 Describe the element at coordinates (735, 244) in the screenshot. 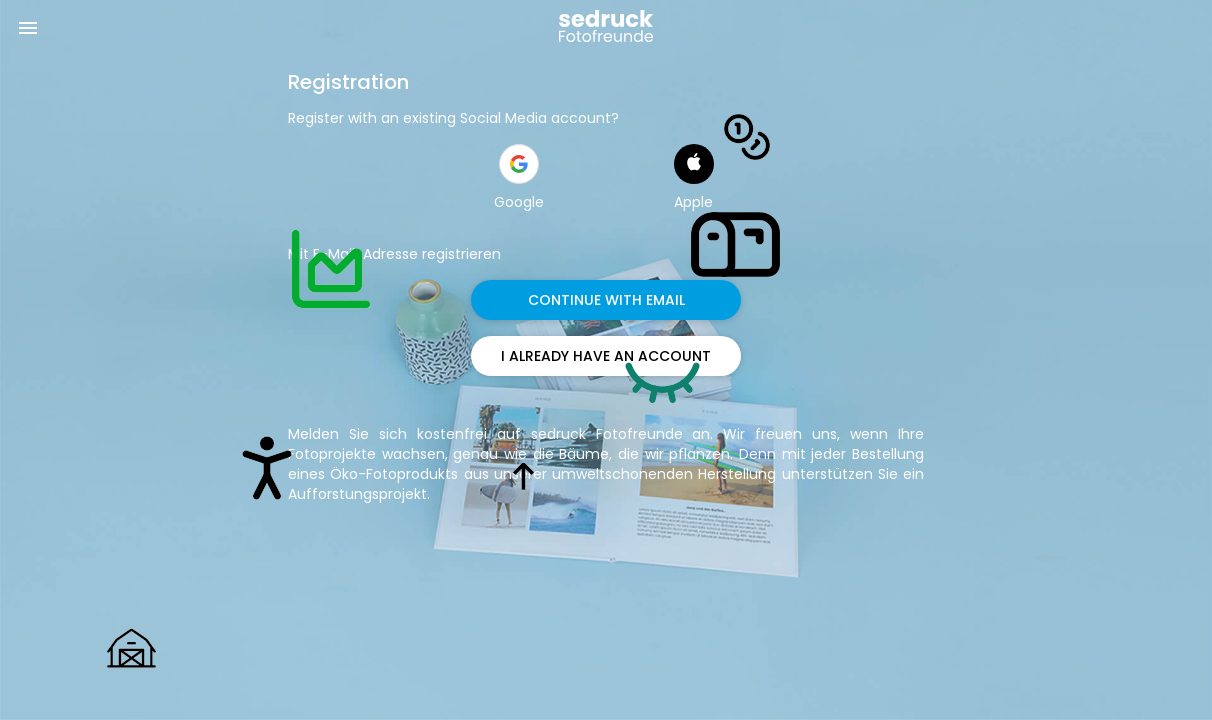

I see `access your mailbox or inbox` at that location.